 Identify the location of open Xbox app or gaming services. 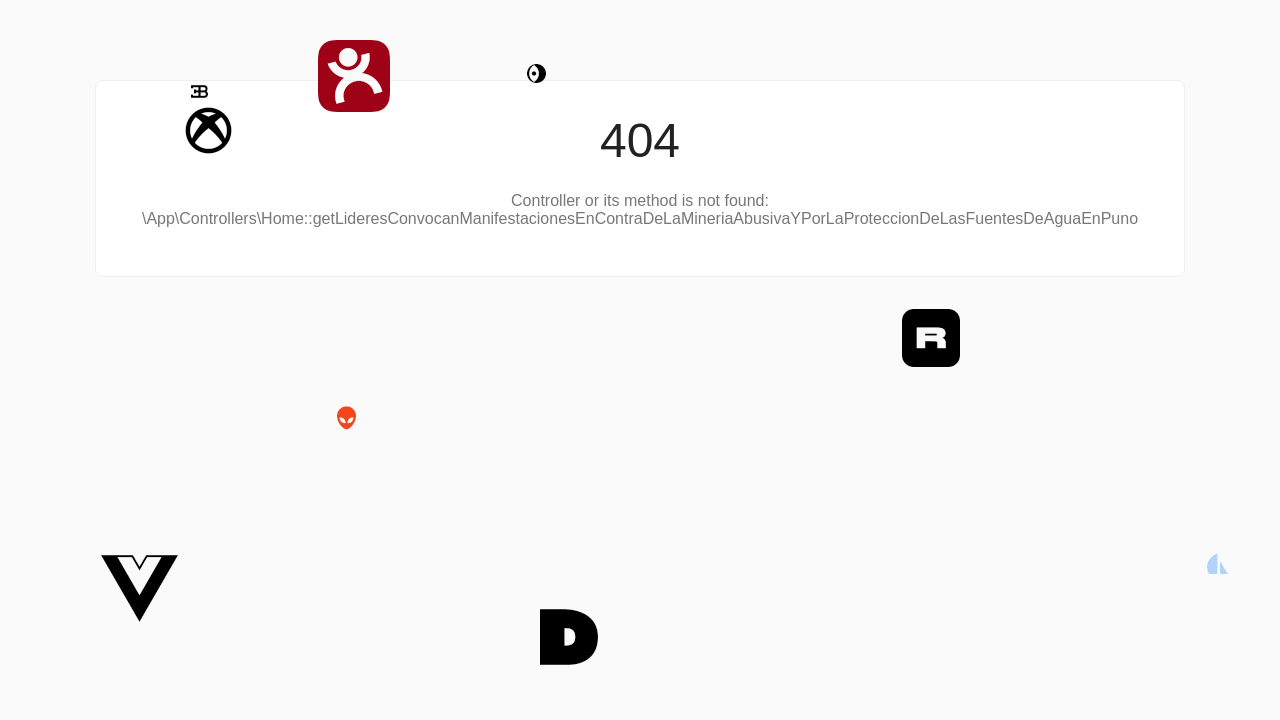
(208, 130).